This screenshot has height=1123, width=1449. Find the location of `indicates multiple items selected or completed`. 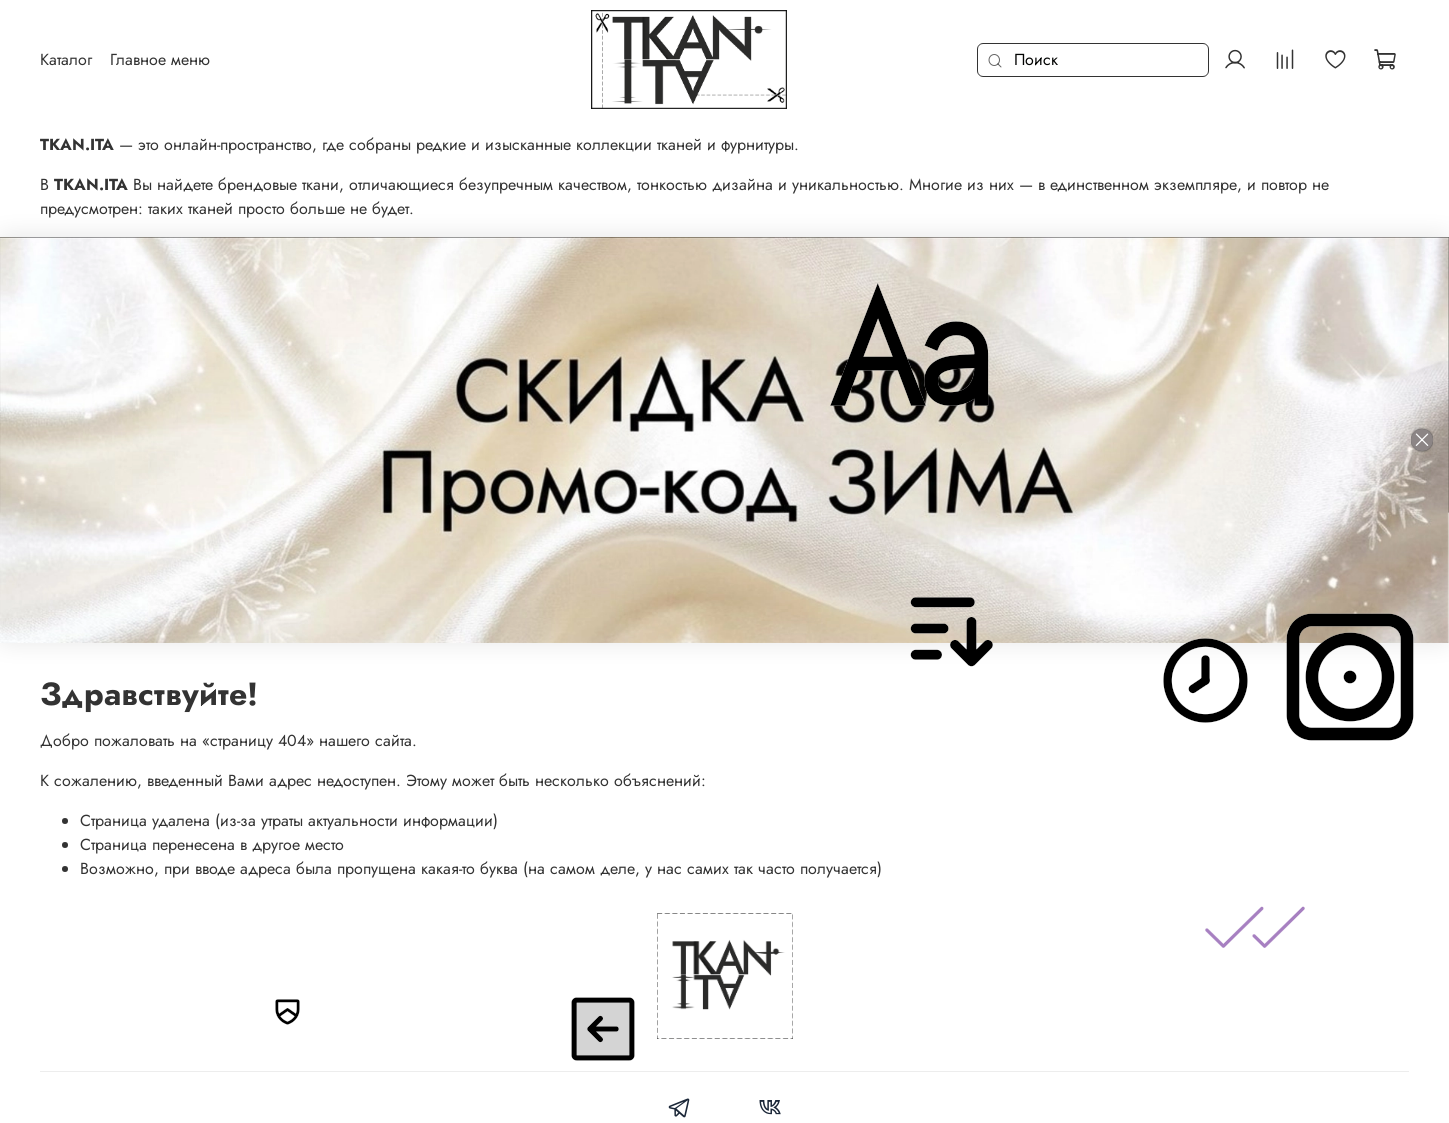

indicates multiple items selected or completed is located at coordinates (1255, 929).